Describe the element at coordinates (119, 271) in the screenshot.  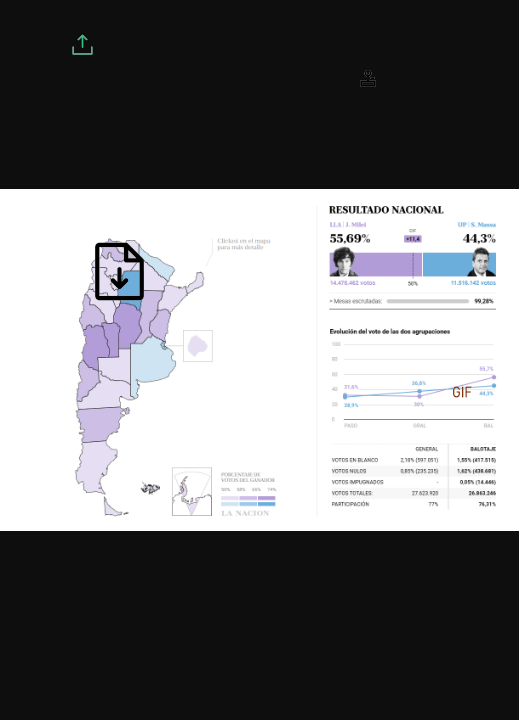
I see `download a file` at that location.